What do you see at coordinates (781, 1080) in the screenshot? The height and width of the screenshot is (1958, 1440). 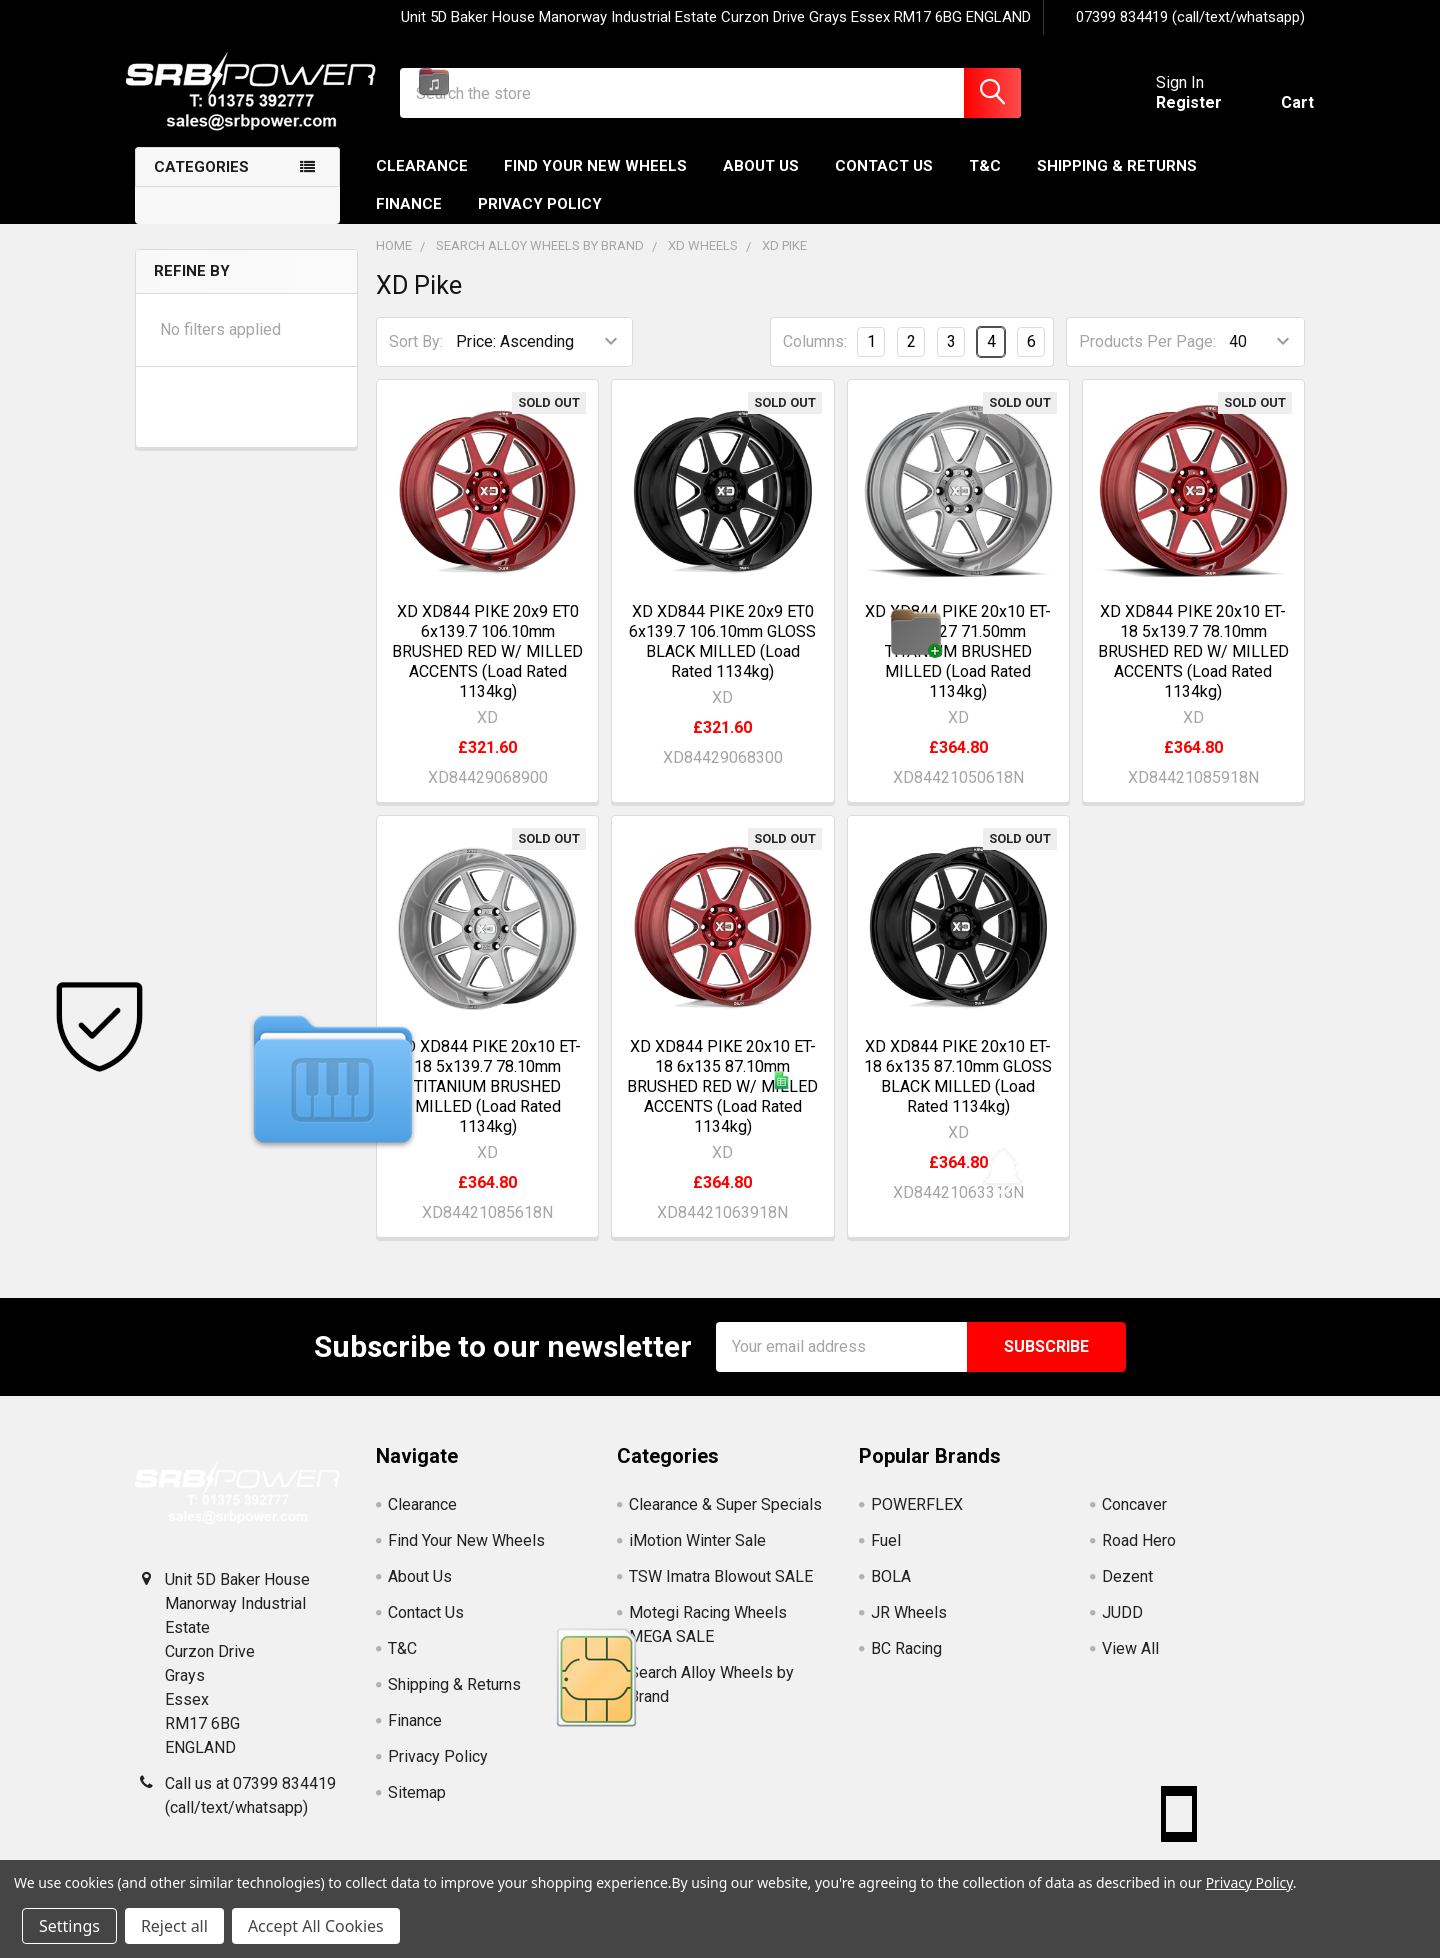 I see `open a google sheets document` at bounding box center [781, 1080].